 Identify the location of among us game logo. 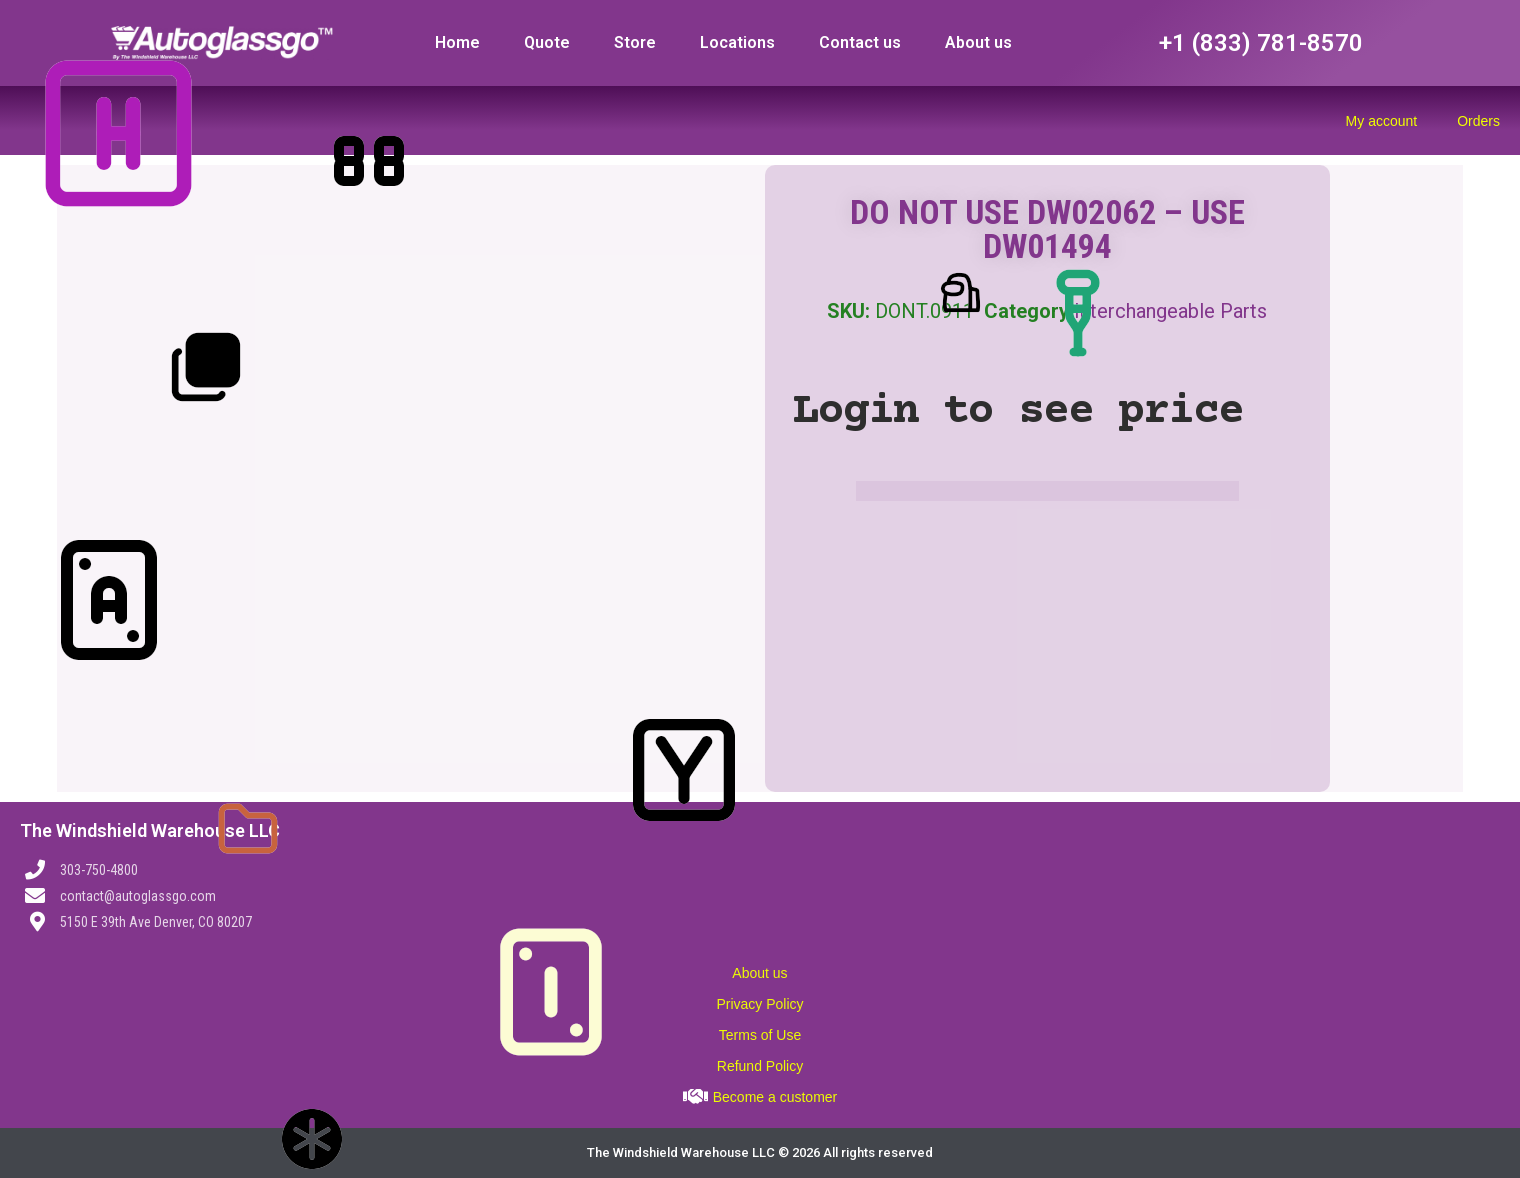
(960, 292).